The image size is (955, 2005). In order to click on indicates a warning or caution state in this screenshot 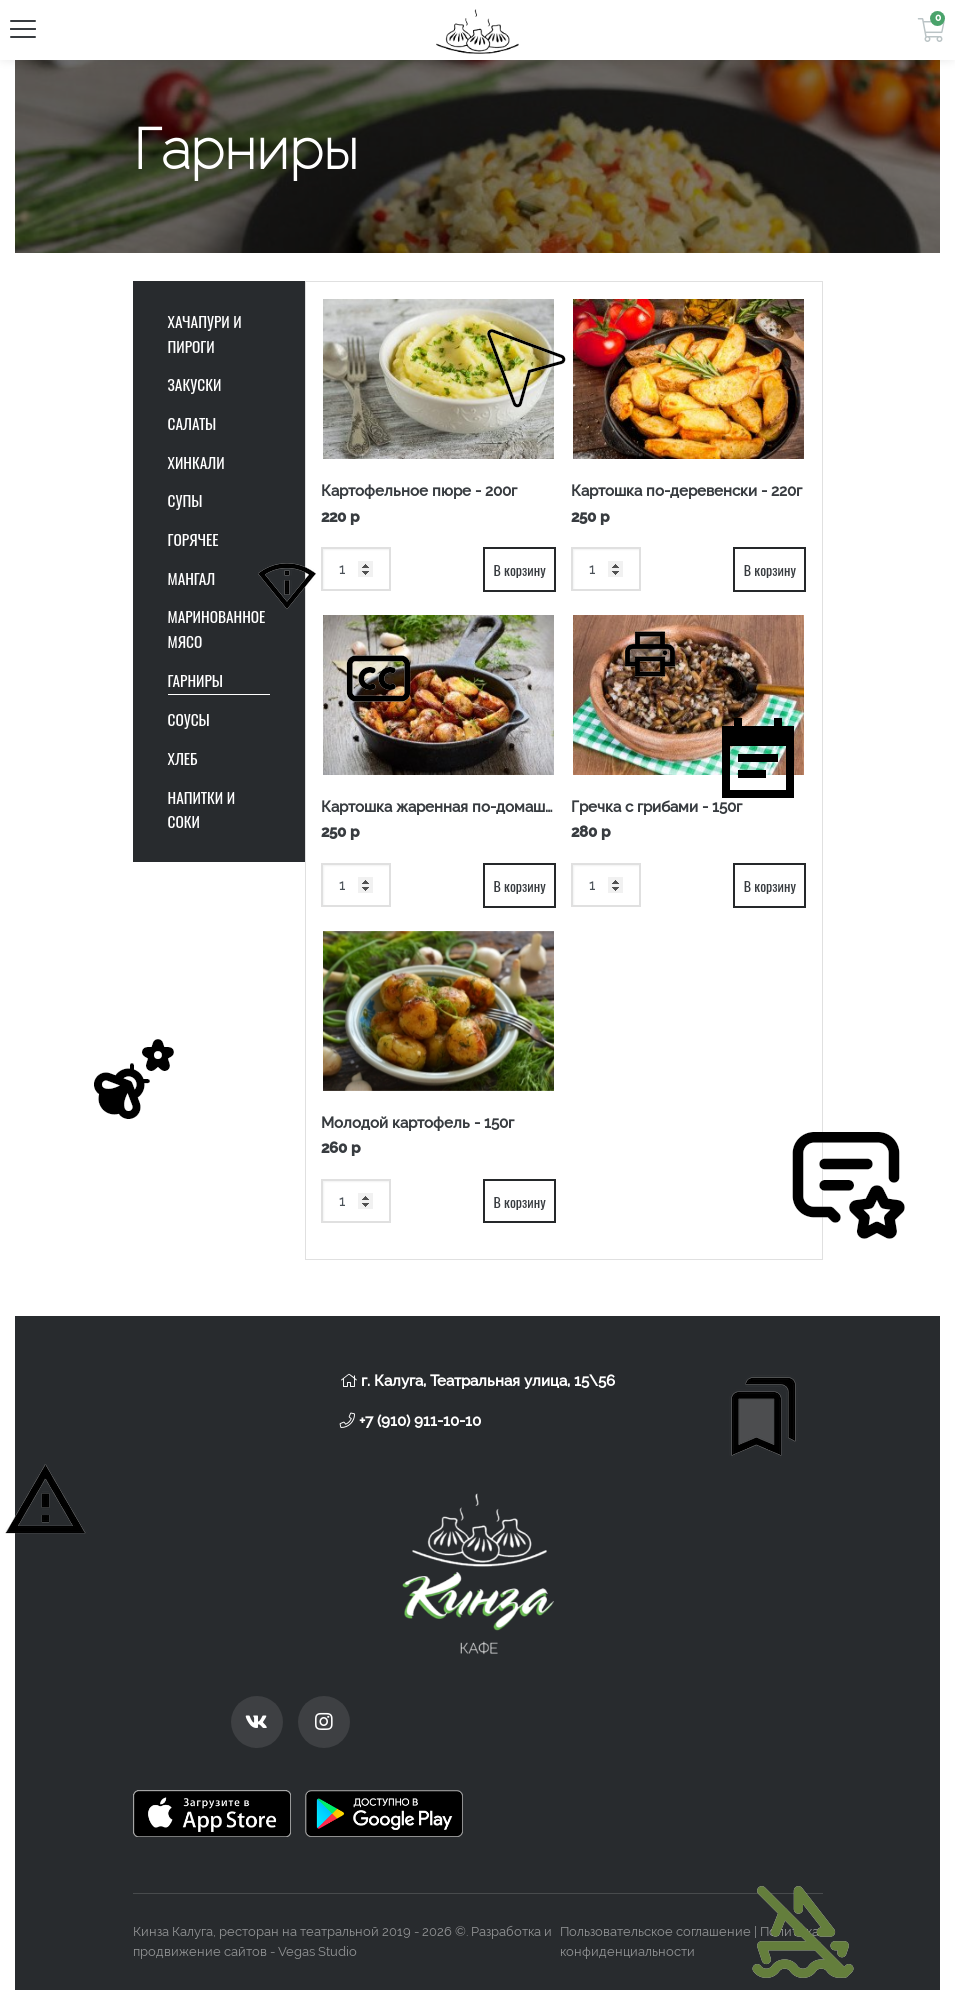, I will do `click(45, 1500)`.